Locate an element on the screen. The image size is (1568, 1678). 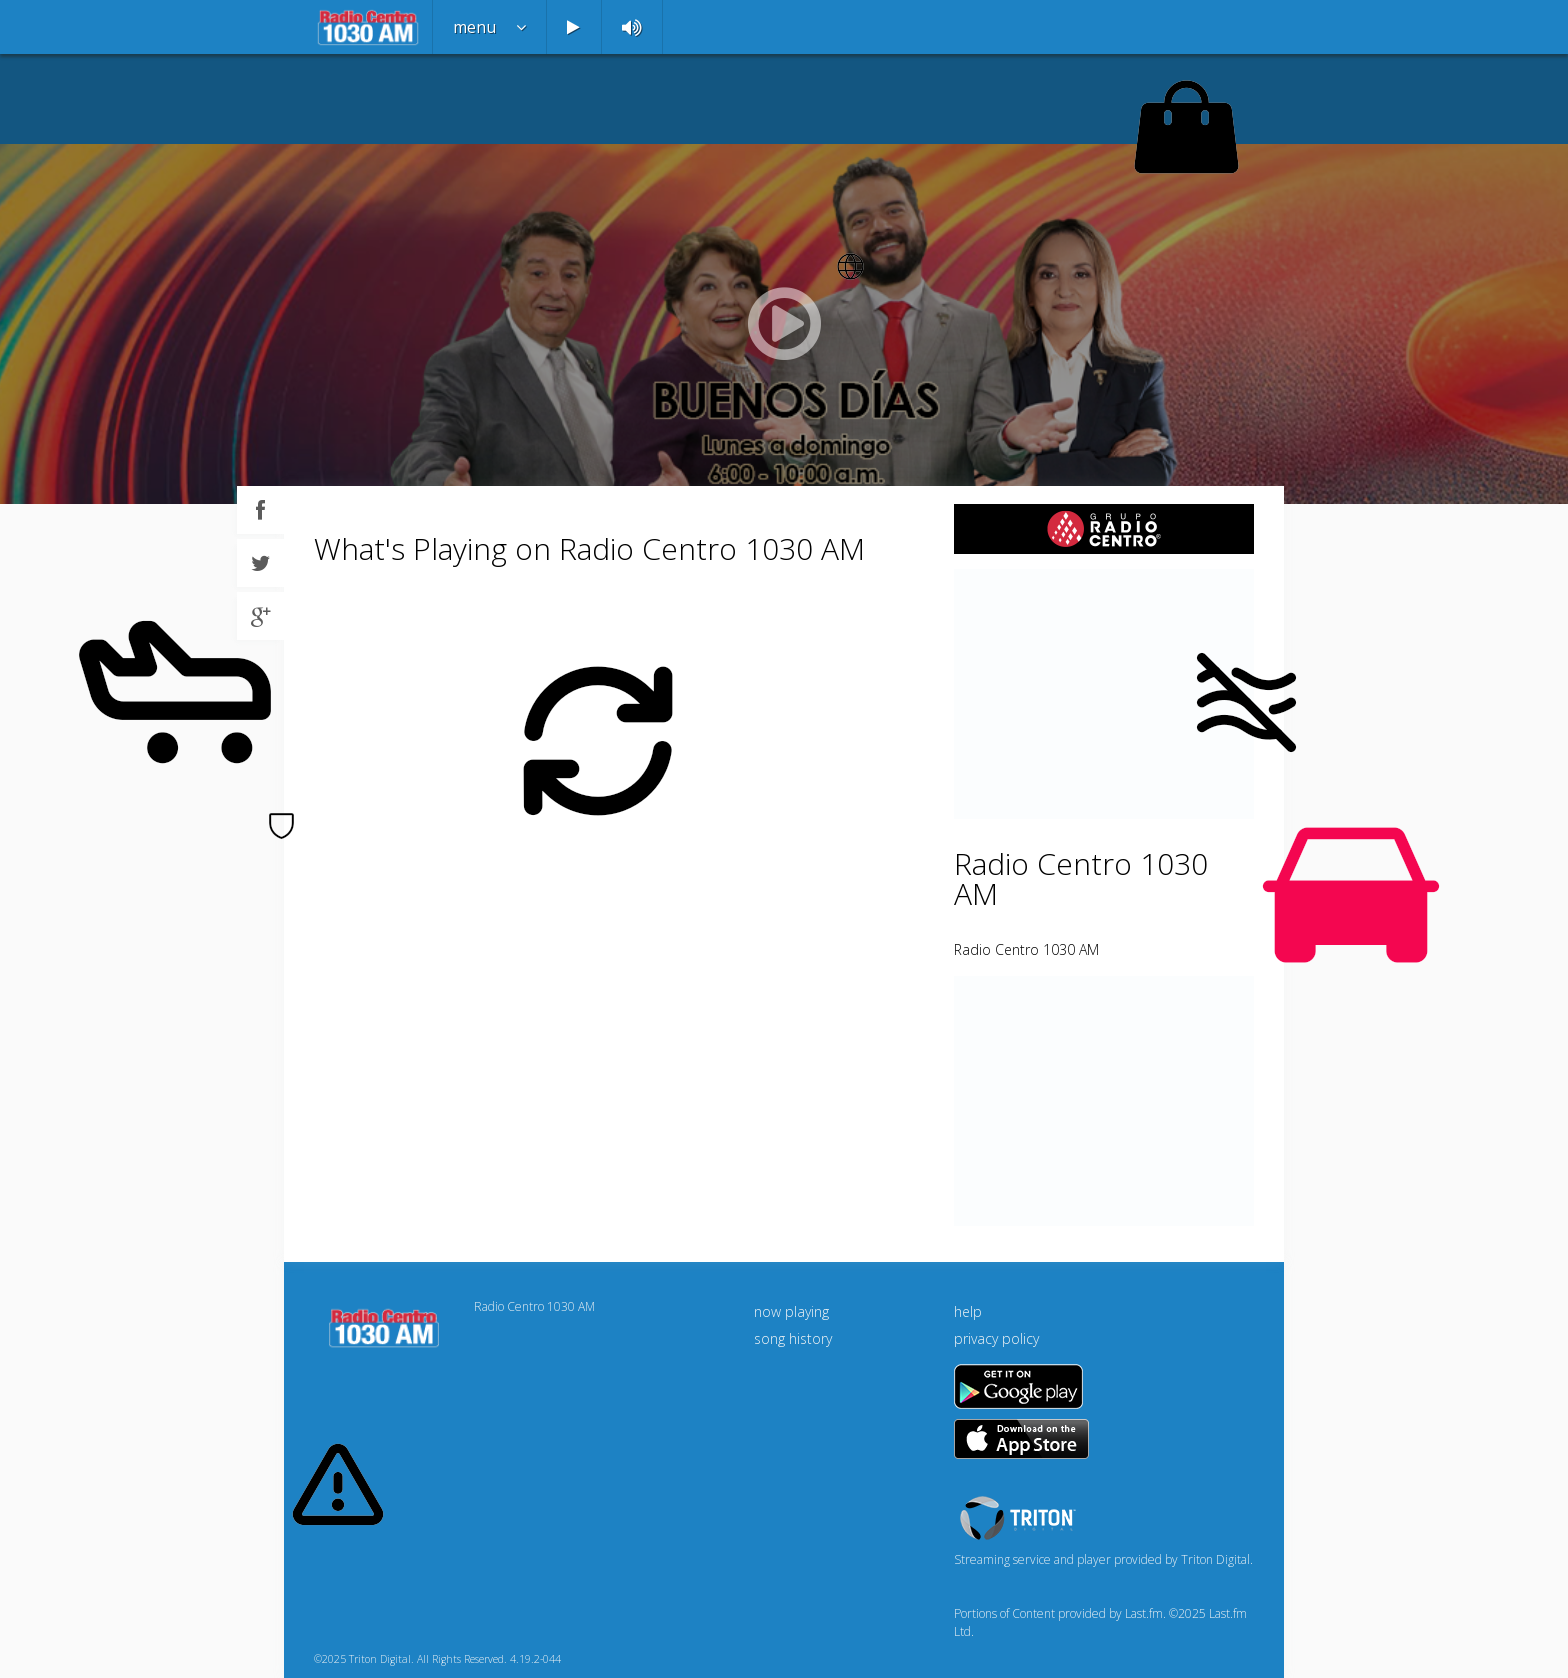
refresh the current page or content is located at coordinates (598, 741).